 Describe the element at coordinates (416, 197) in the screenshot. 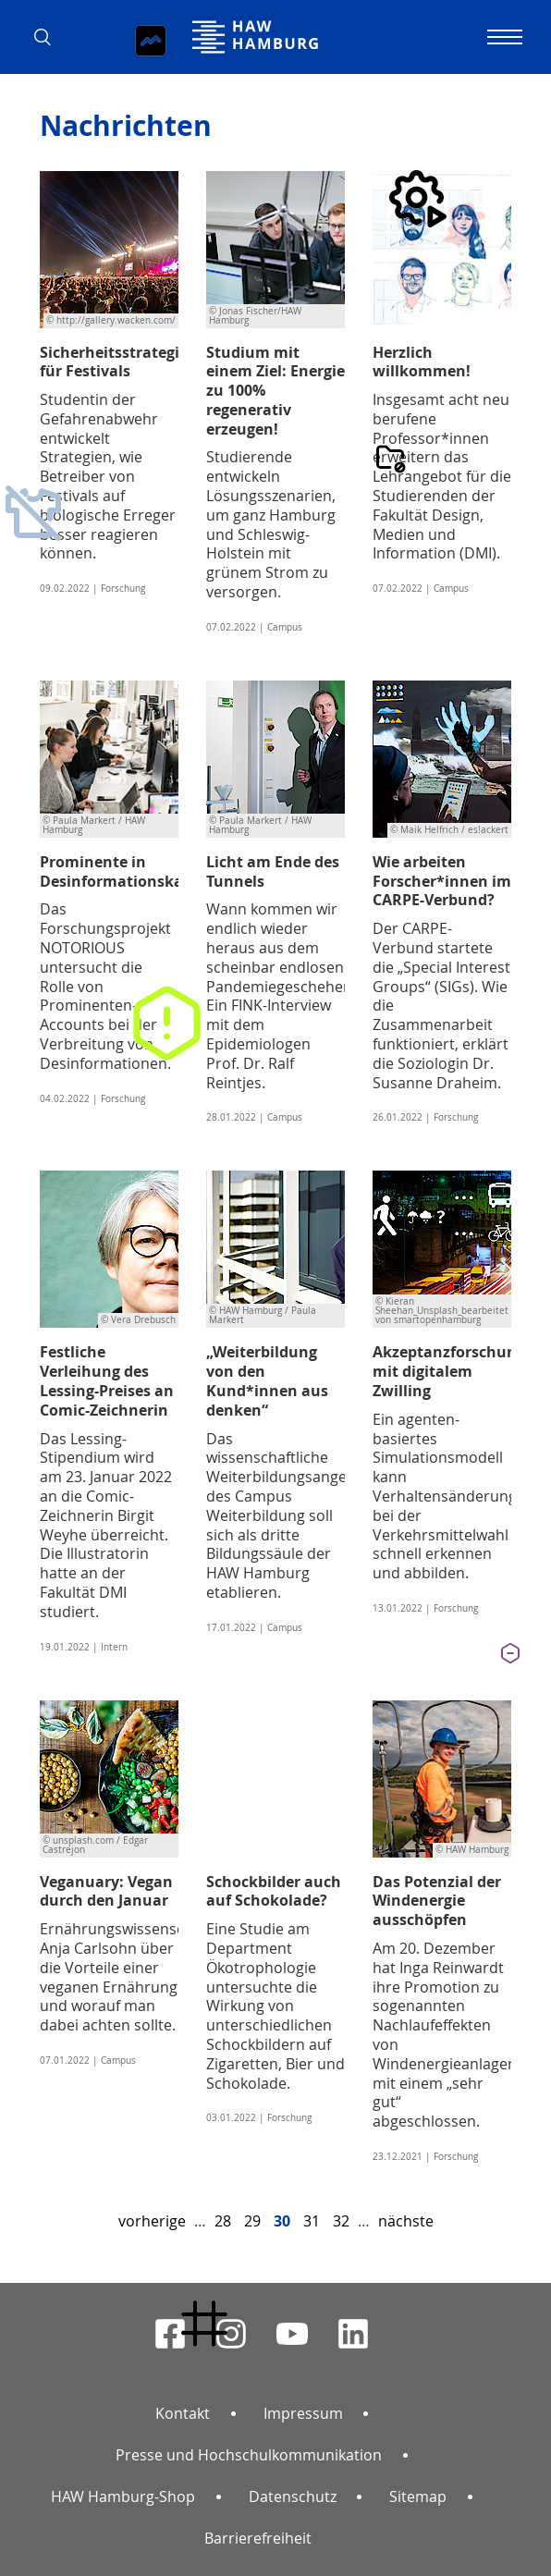

I see `access automation settings` at that location.